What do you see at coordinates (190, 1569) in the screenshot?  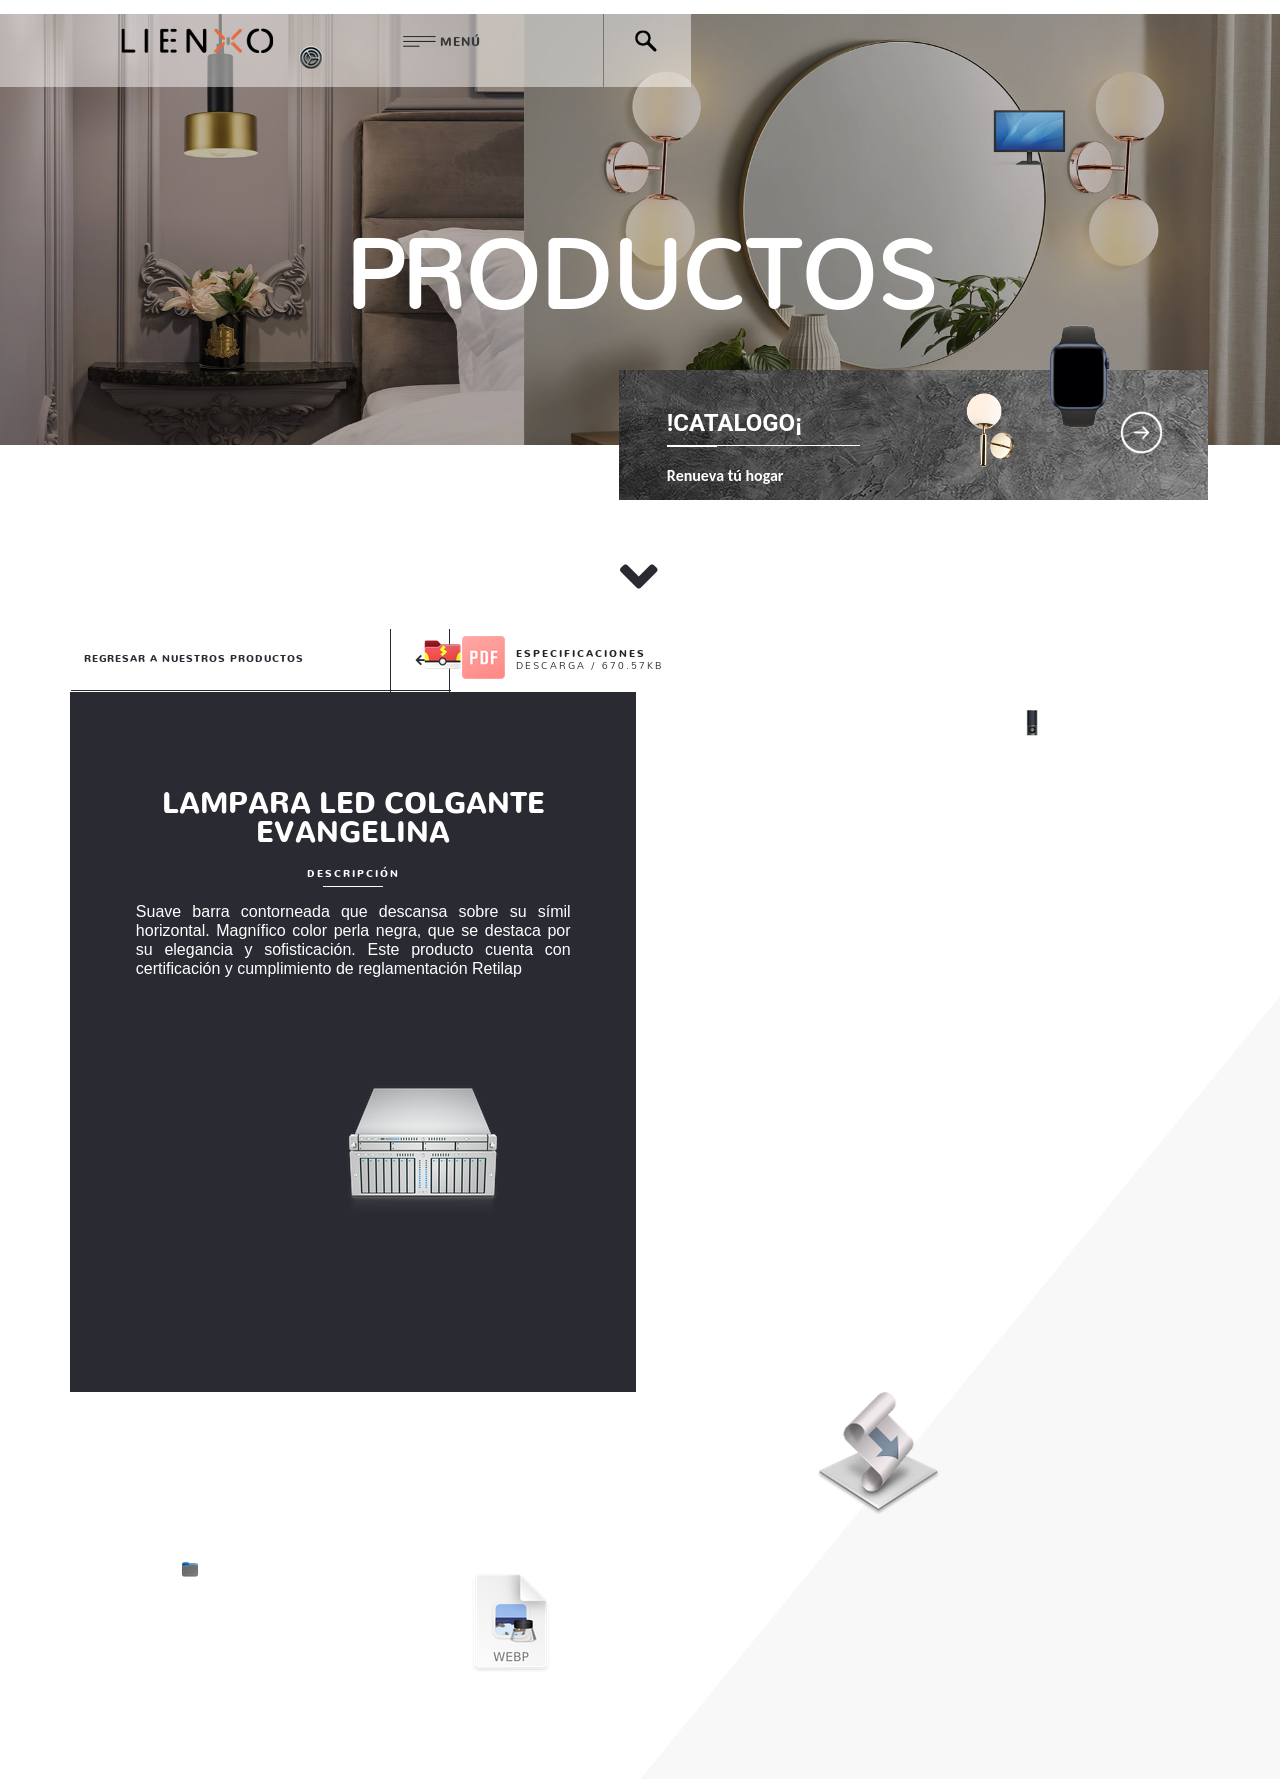 I see `open folder to view contents` at bounding box center [190, 1569].